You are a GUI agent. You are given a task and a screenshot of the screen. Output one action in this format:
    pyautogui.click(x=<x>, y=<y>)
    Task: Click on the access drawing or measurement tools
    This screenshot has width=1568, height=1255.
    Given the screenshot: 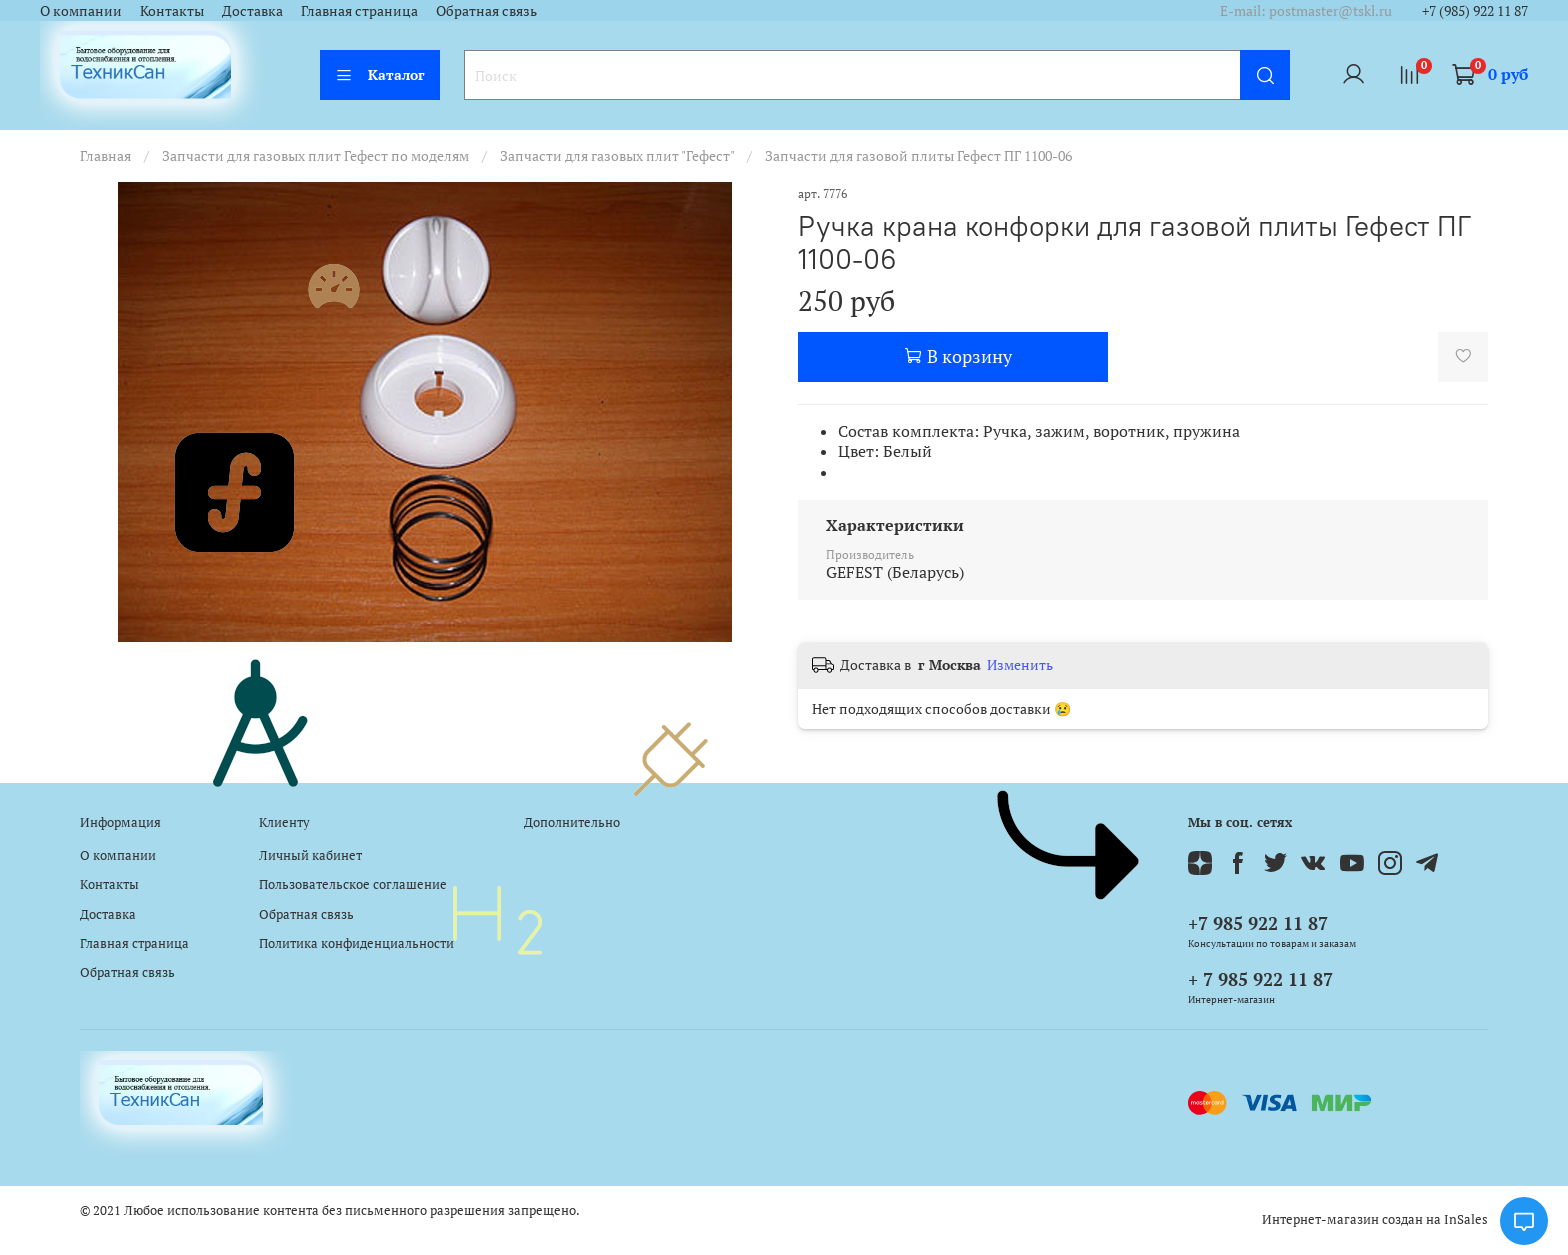 What is the action you would take?
    pyautogui.click(x=255, y=725)
    